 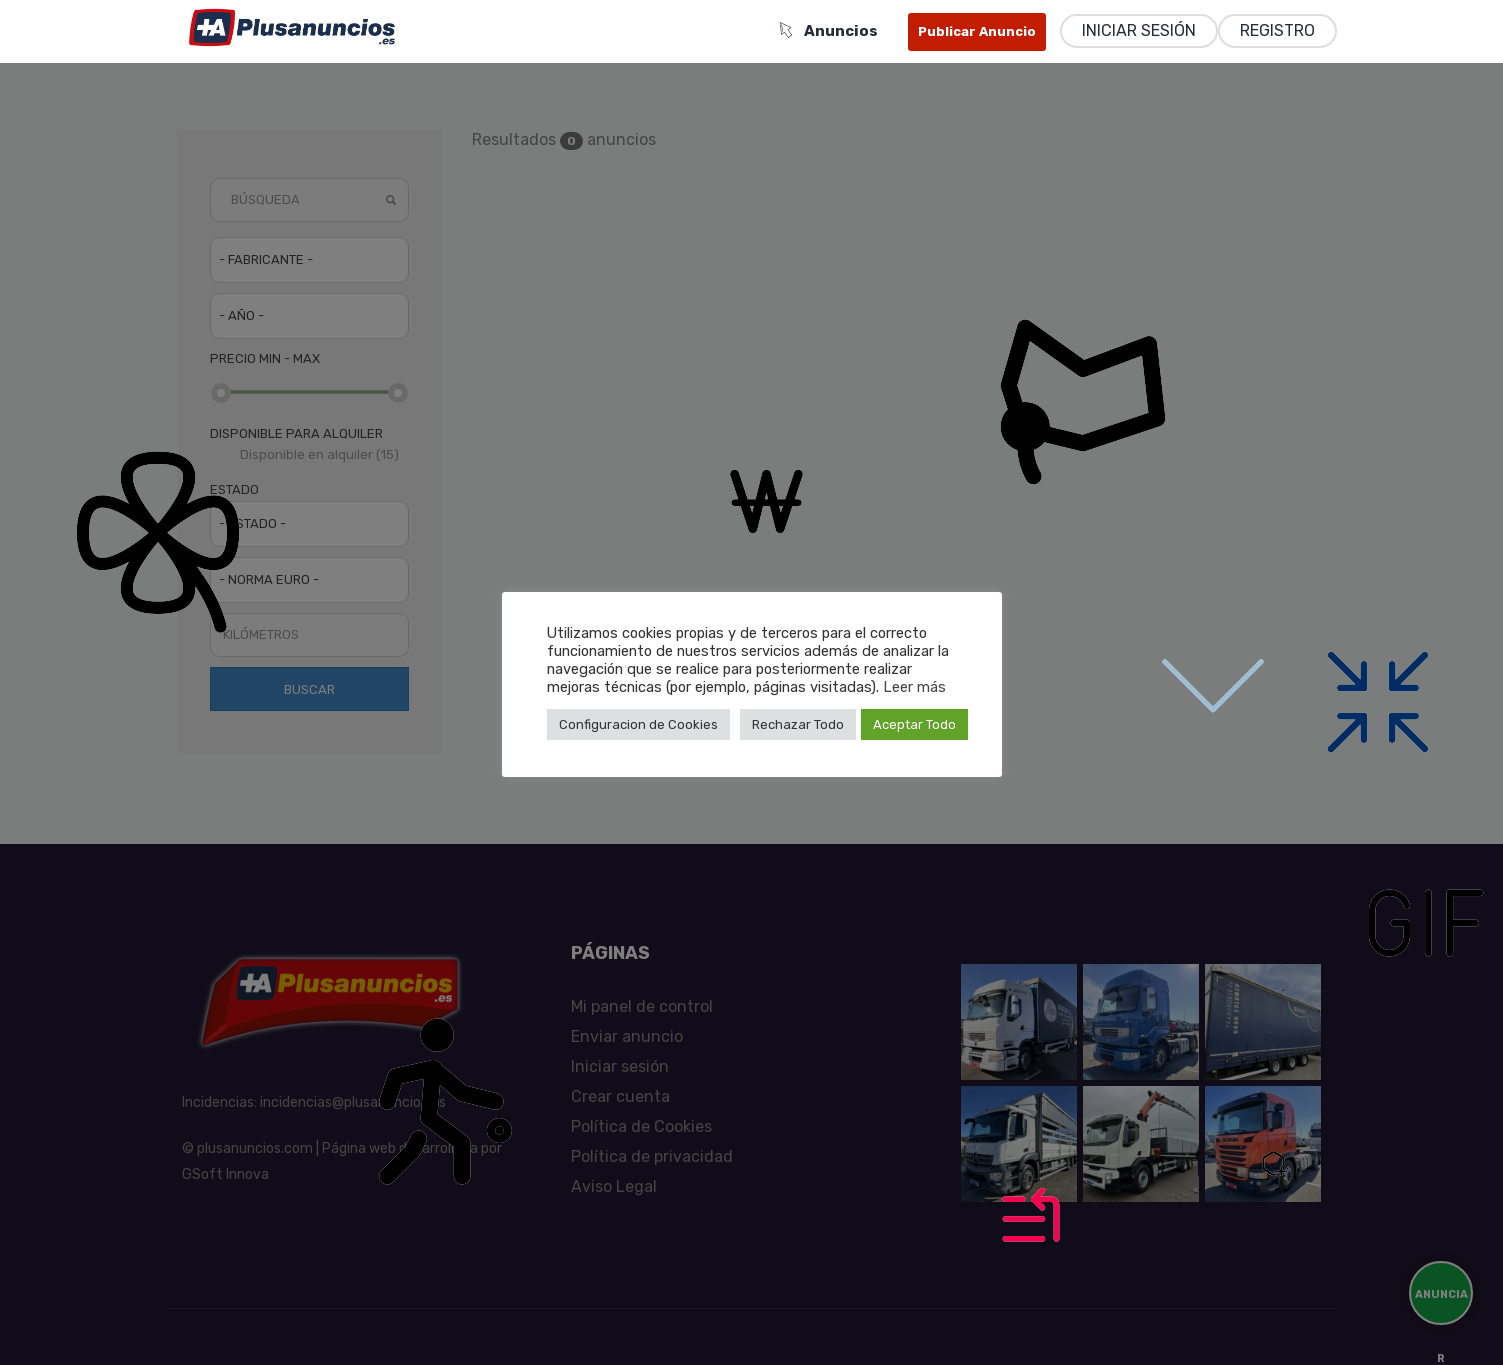 I want to click on indicates a lucky or bonus reward, so click(x=158, y=539).